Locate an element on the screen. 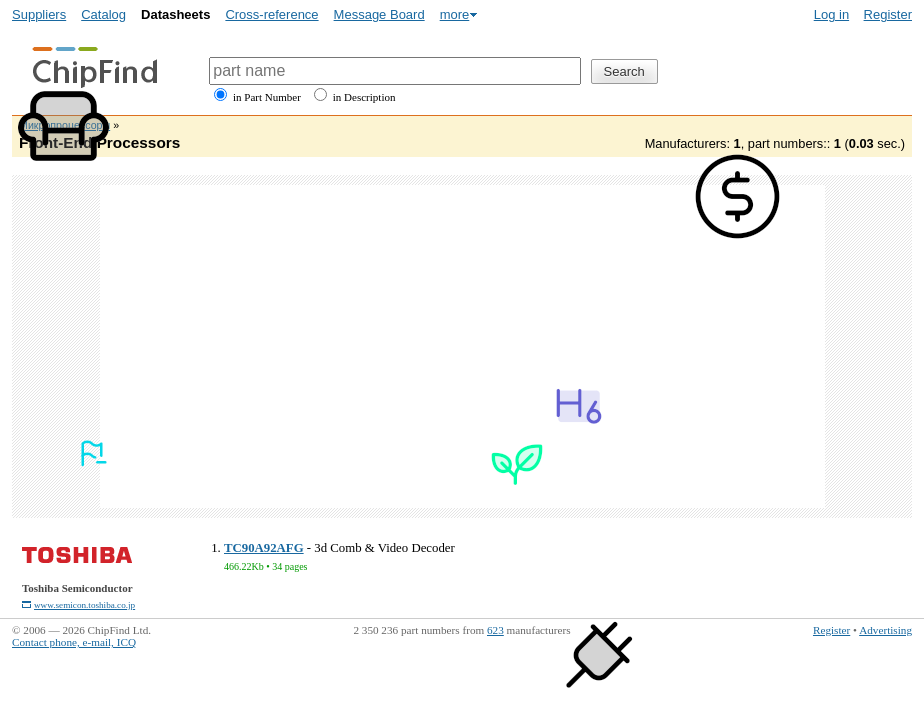 This screenshot has width=924, height=720. format text as heading level 6 is located at coordinates (576, 405).